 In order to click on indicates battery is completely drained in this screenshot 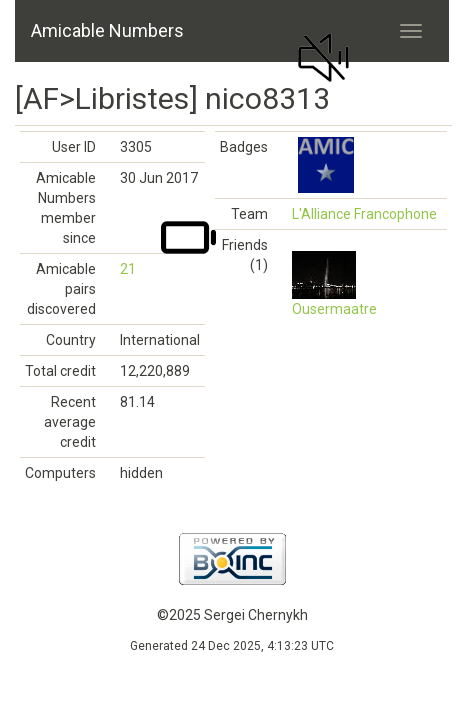, I will do `click(188, 237)`.